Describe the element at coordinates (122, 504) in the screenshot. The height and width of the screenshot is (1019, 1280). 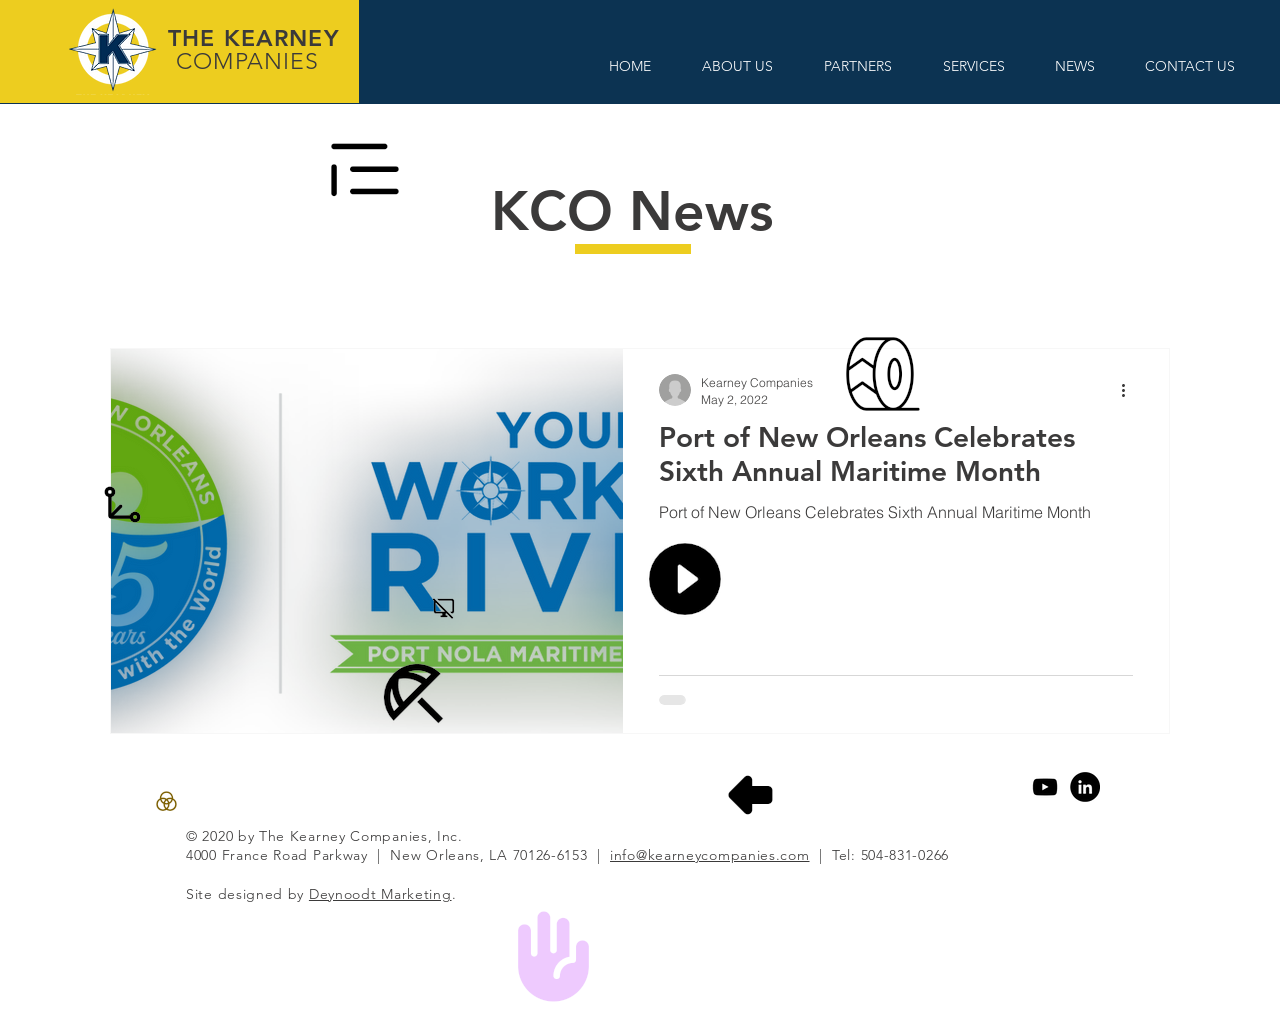
I see `adjust 3d scale or dimensions` at that location.